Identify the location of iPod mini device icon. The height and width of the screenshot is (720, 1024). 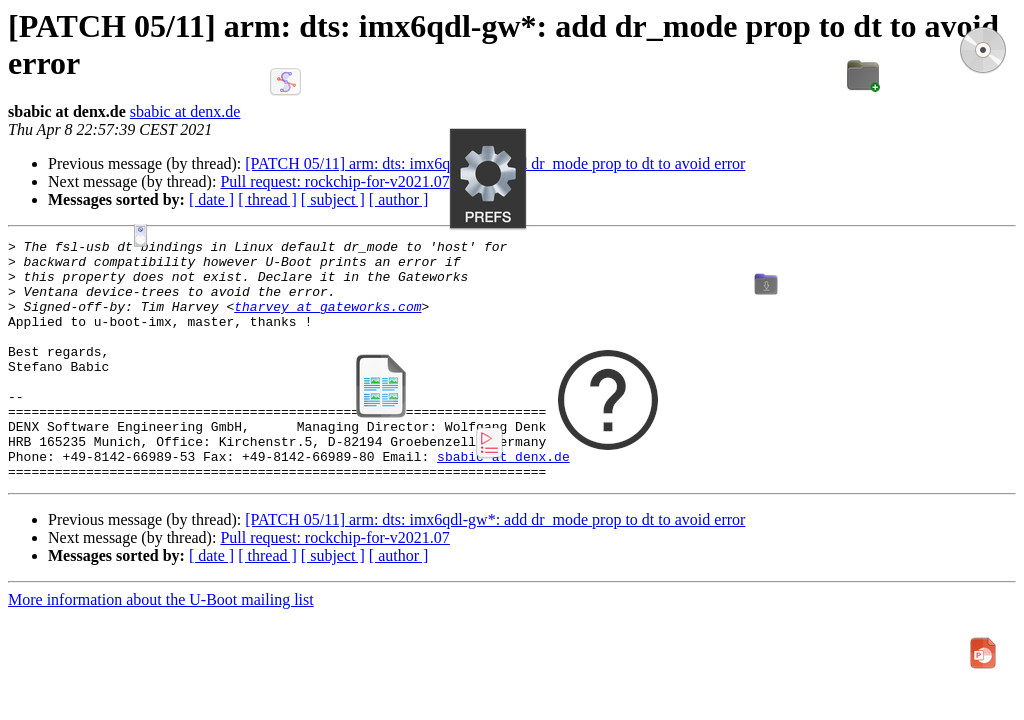
(140, 235).